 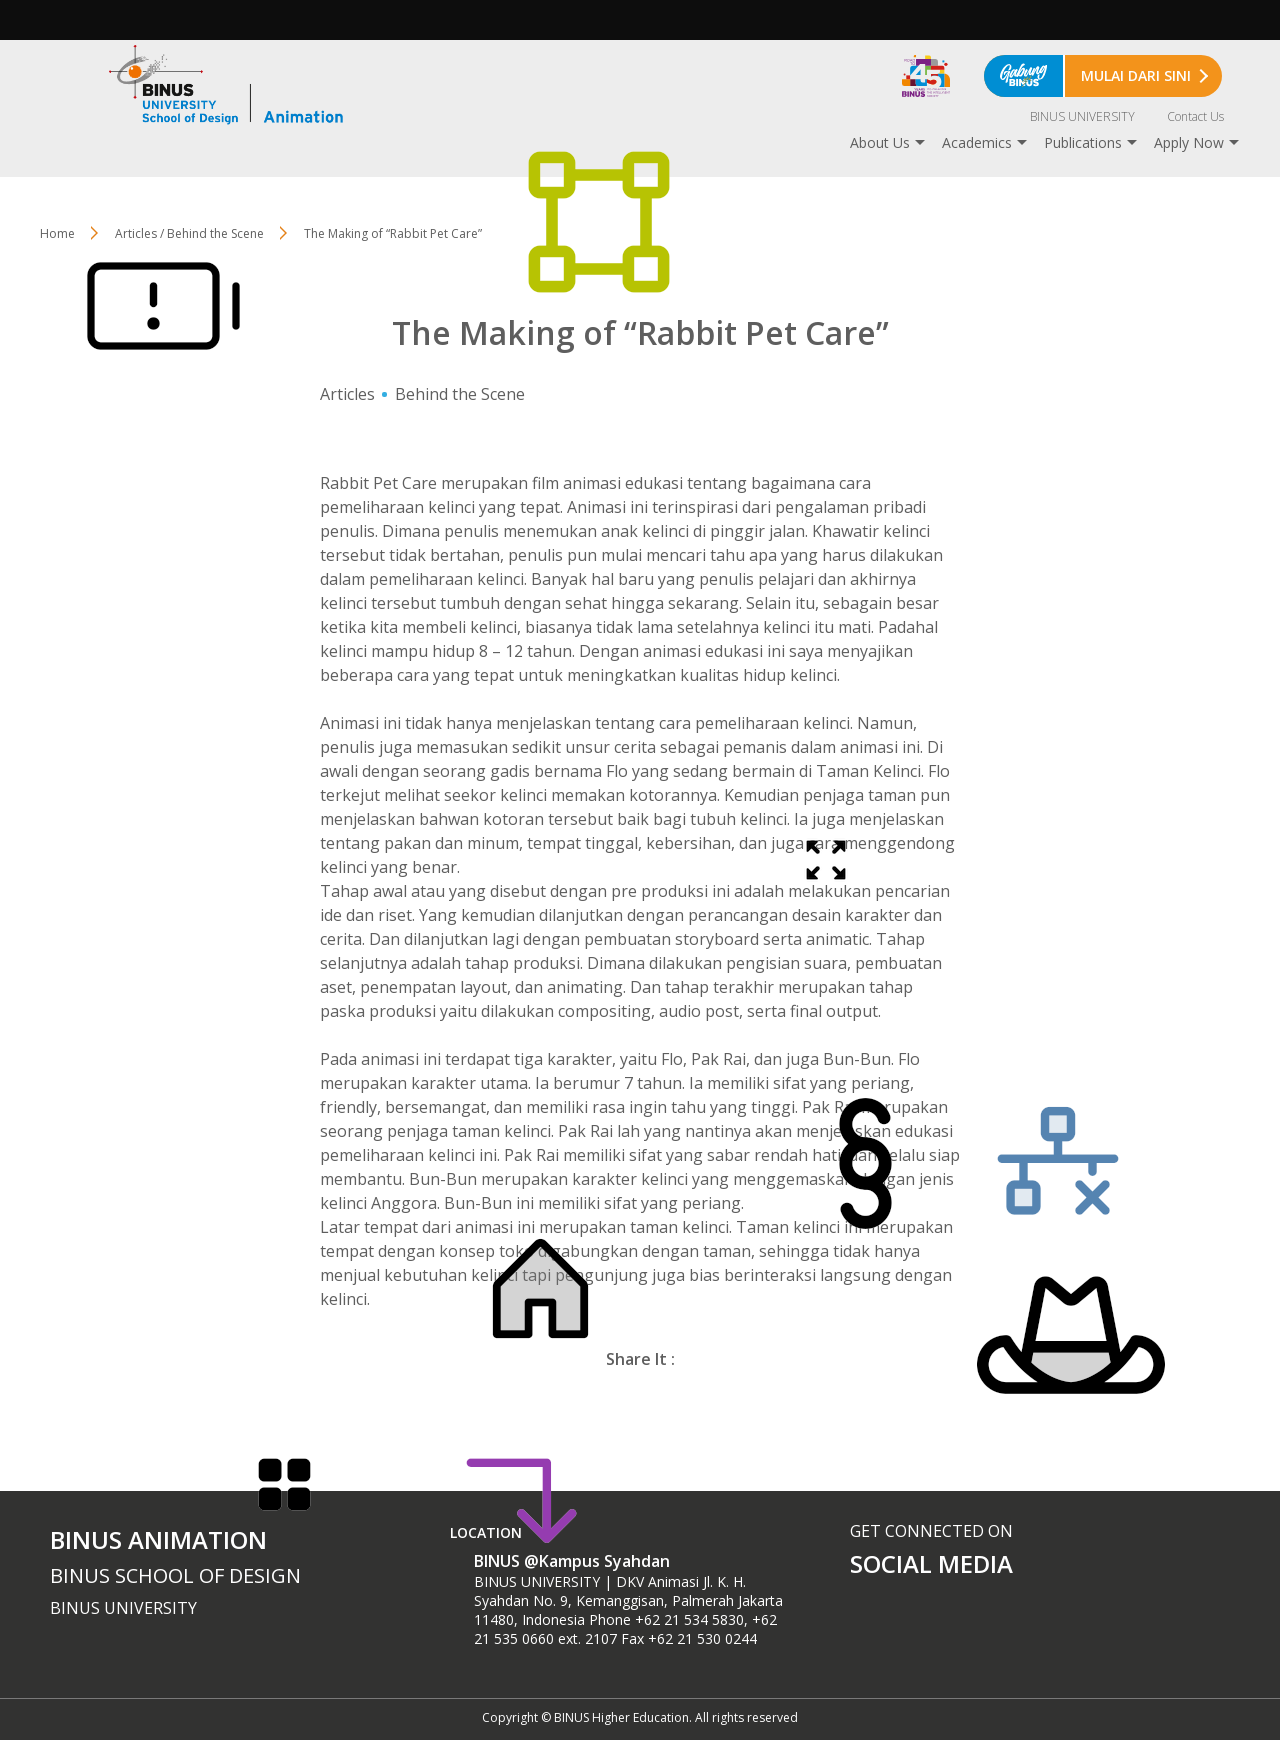 I want to click on select western or country theme, so click(x=1071, y=1341).